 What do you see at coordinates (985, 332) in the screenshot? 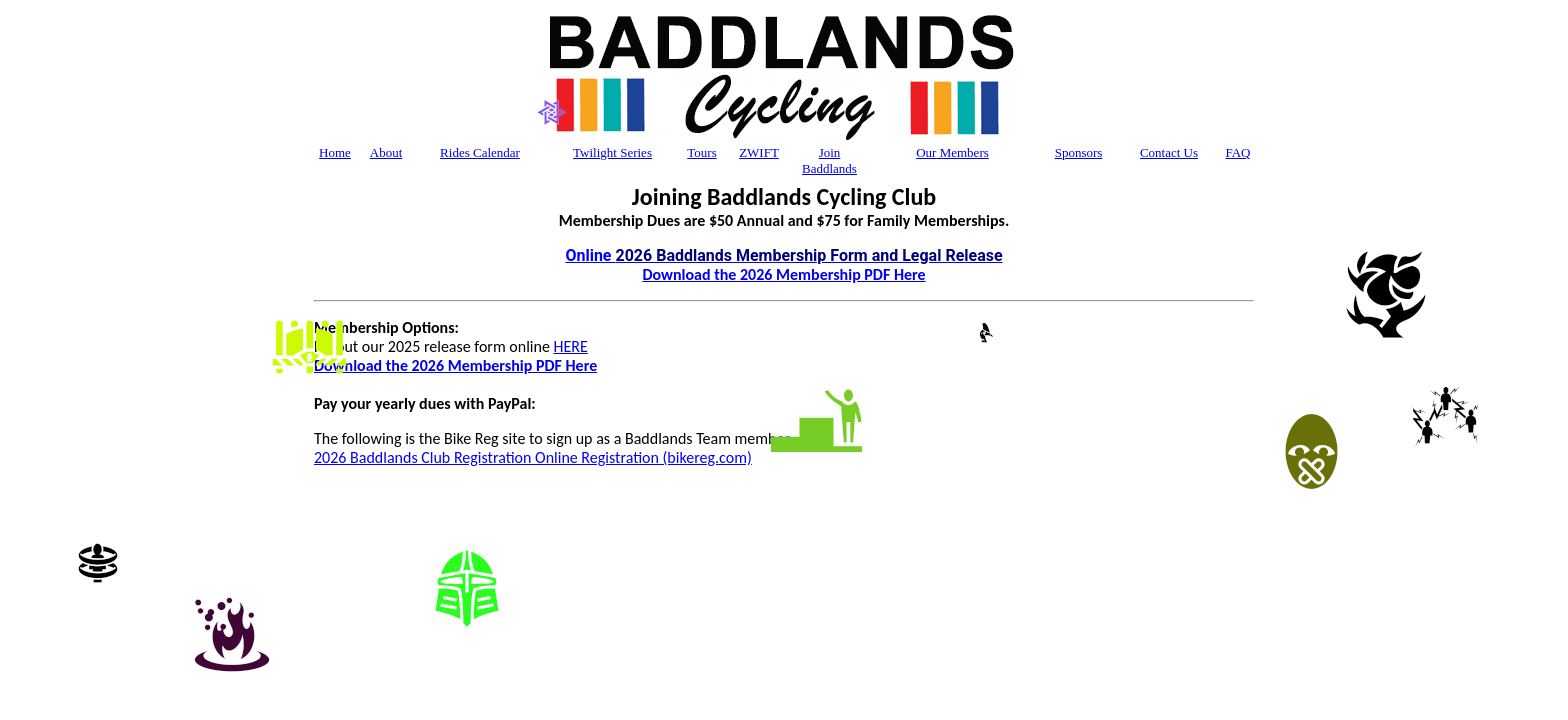
I see `cassowary bird icon for wildlife or nature app` at bounding box center [985, 332].